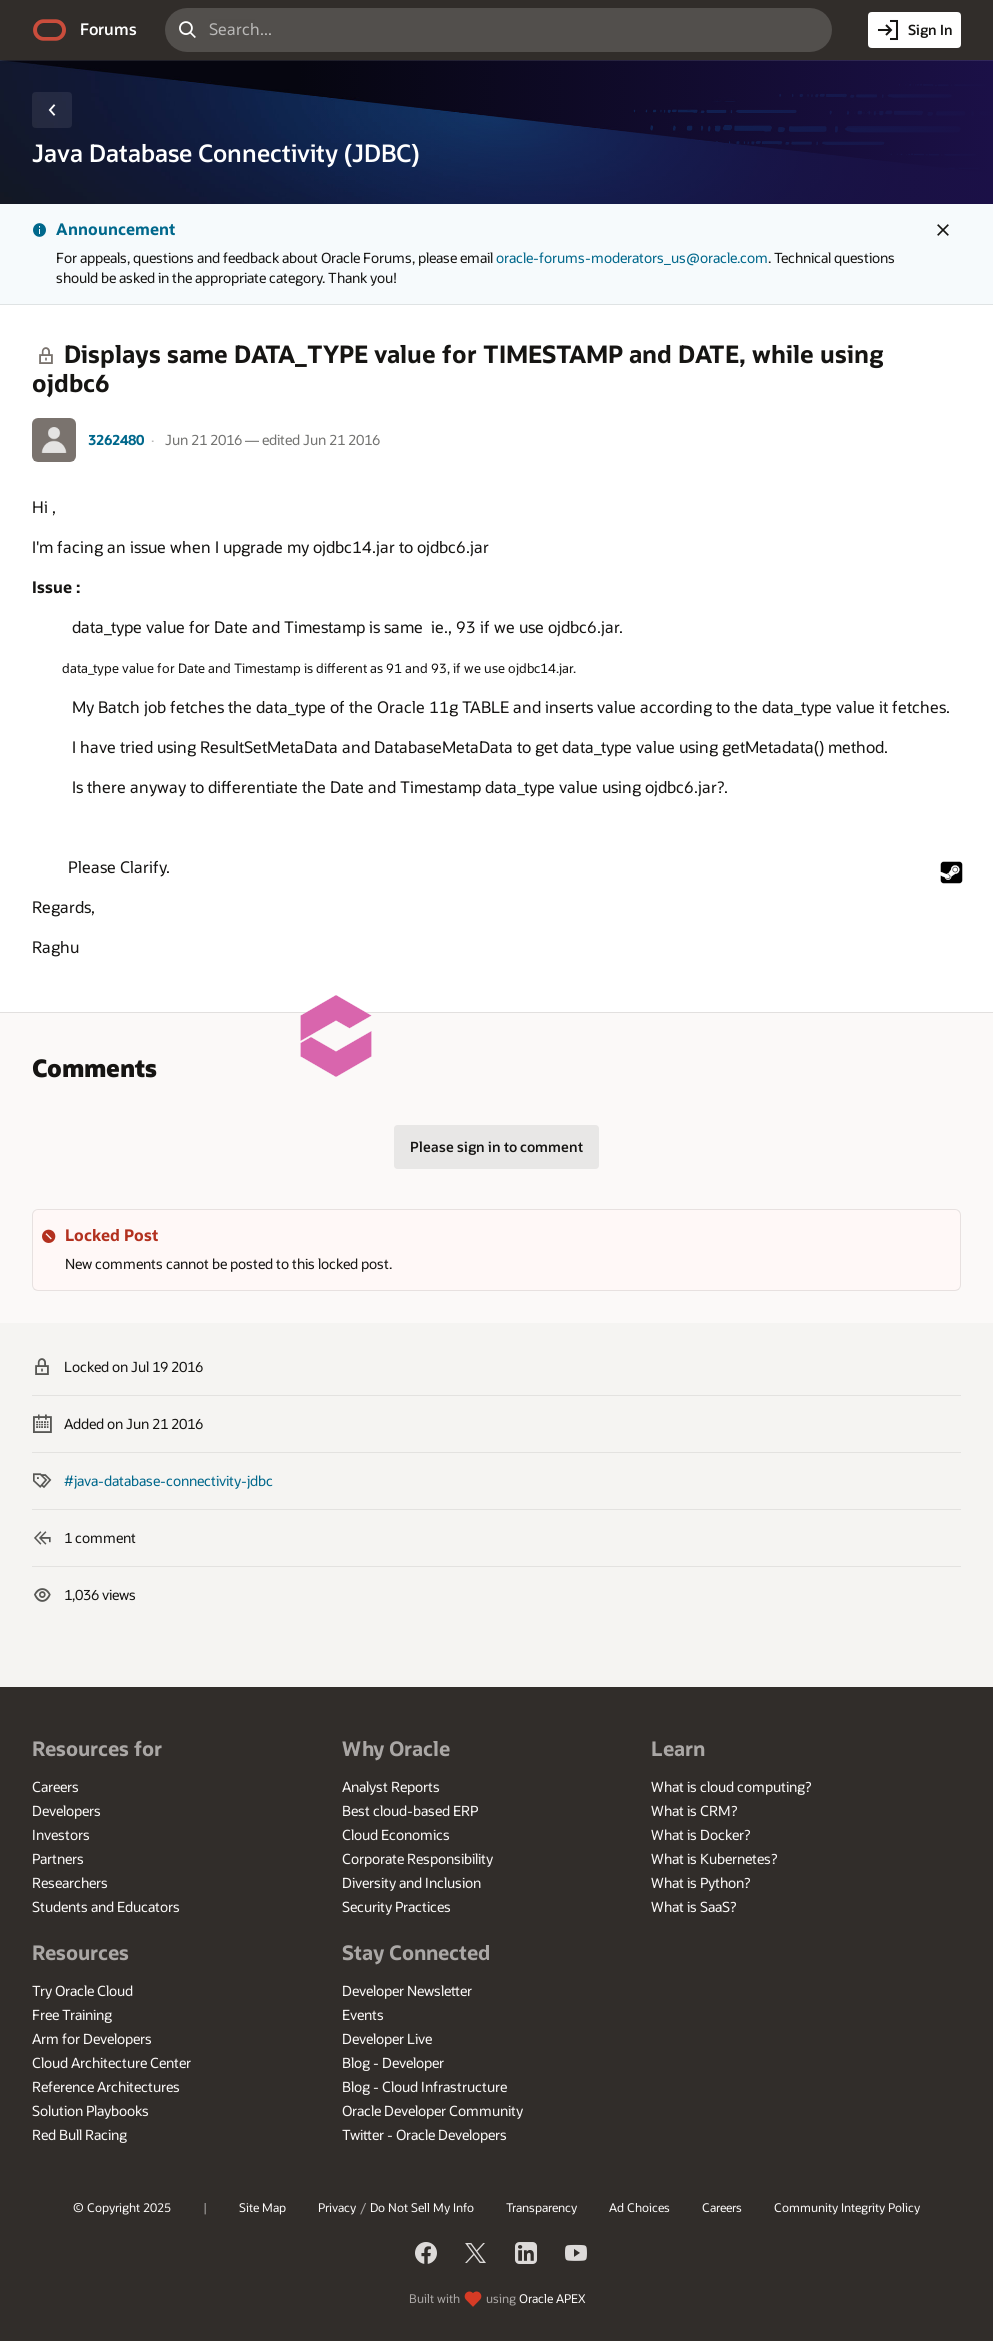 The height and width of the screenshot is (2341, 993). What do you see at coordinates (336, 1036) in the screenshot?
I see `Eclipse Che logo` at bounding box center [336, 1036].